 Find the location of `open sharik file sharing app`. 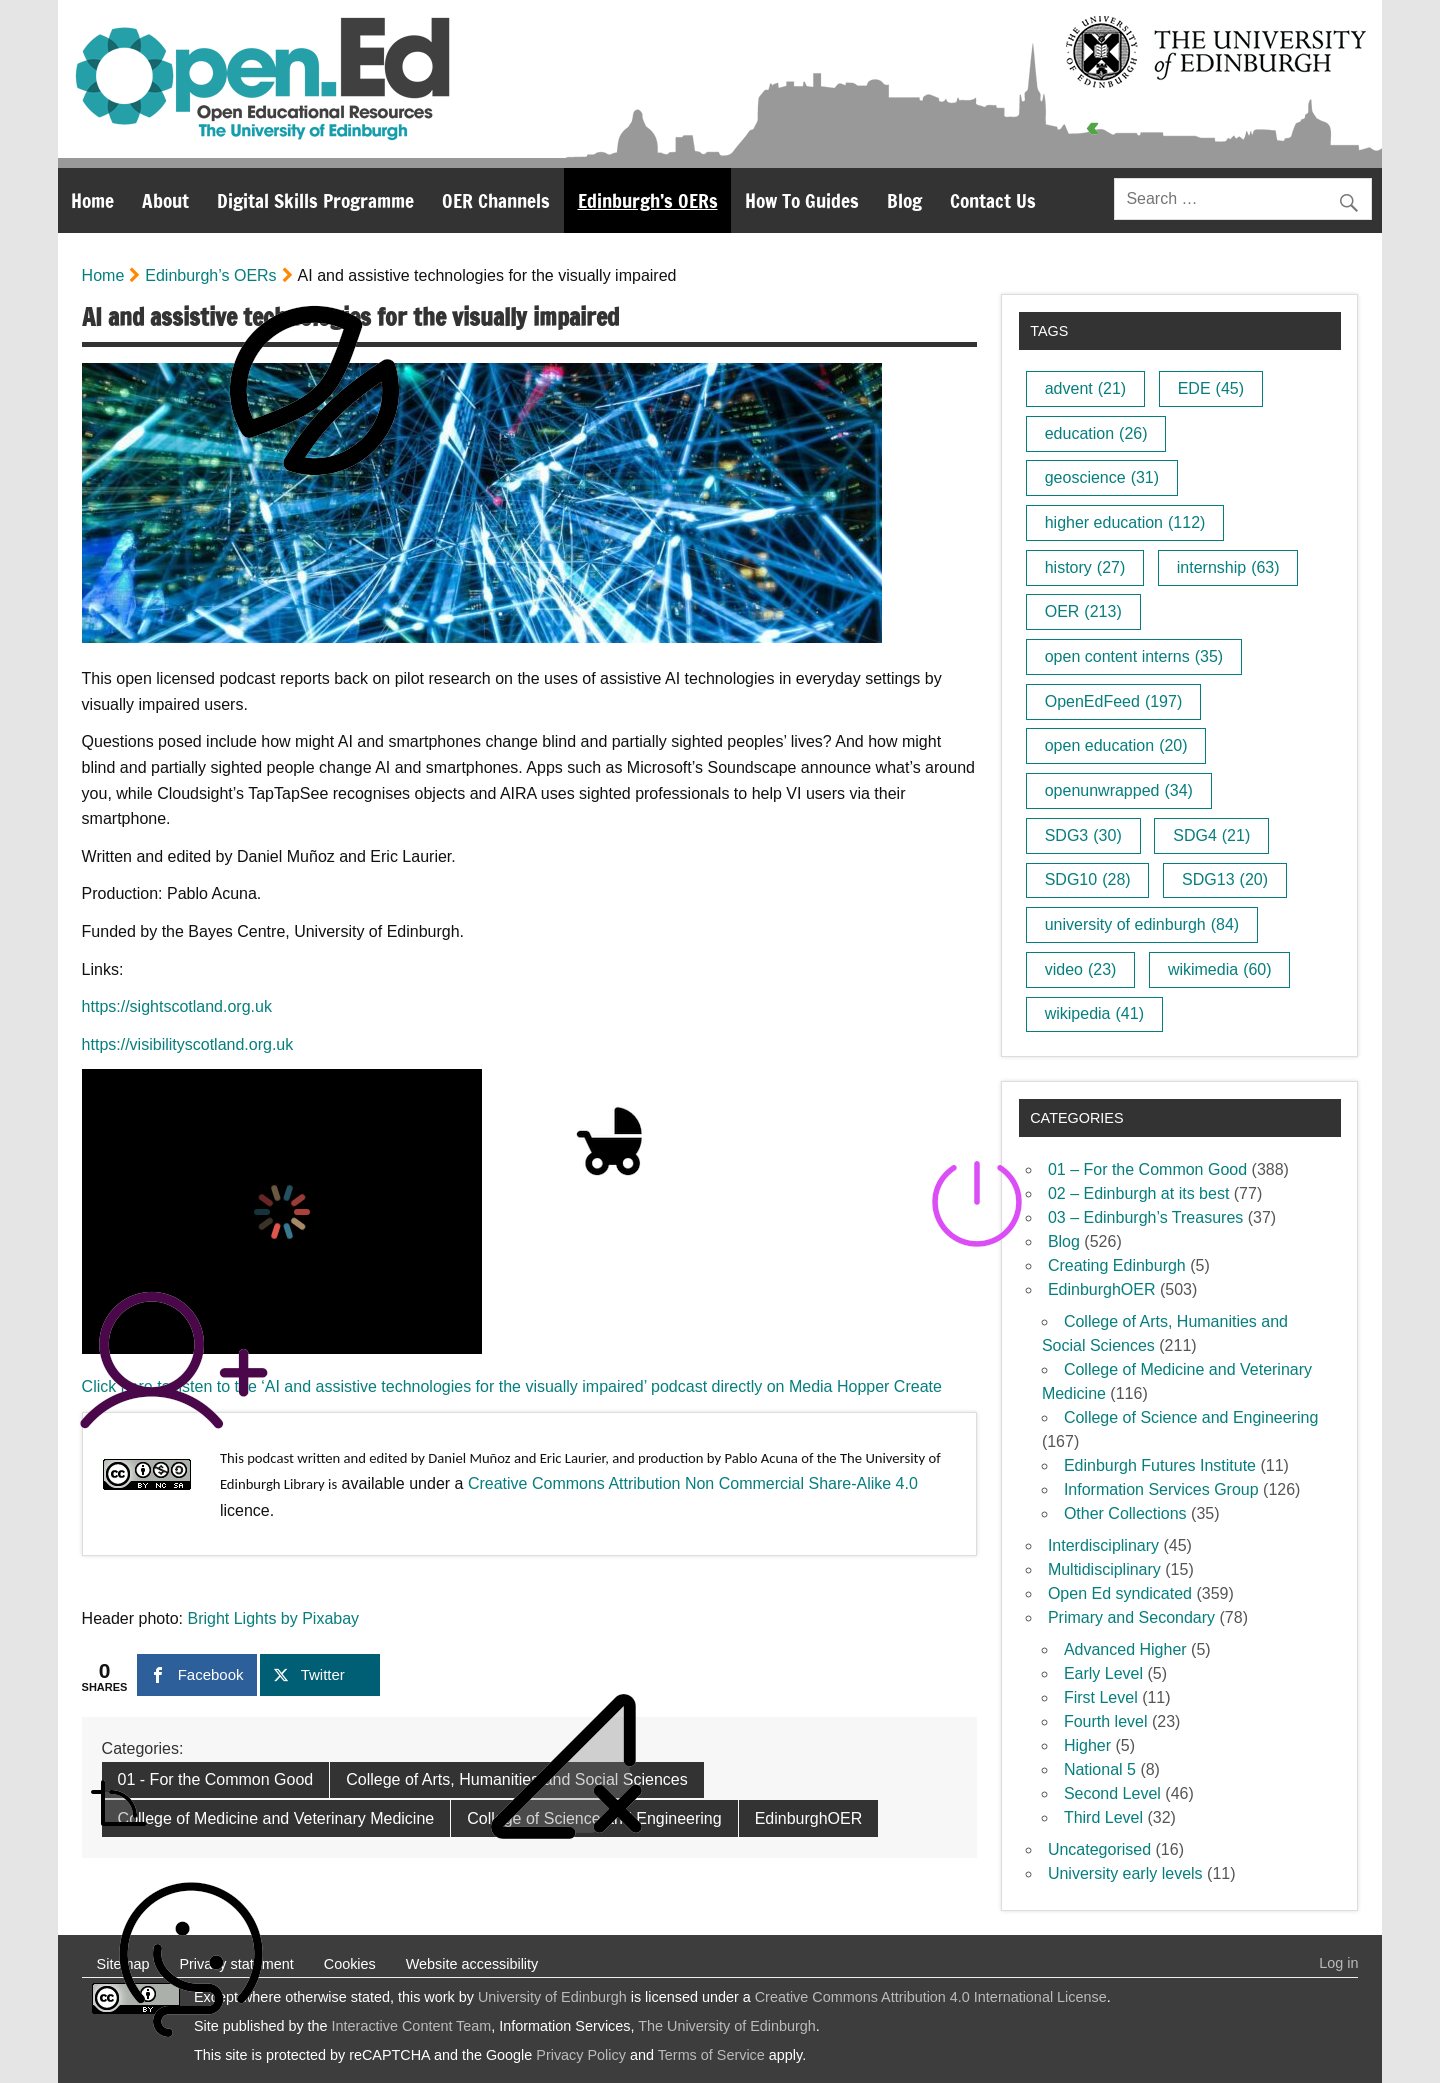

open sharik file sharing app is located at coordinates (314, 390).